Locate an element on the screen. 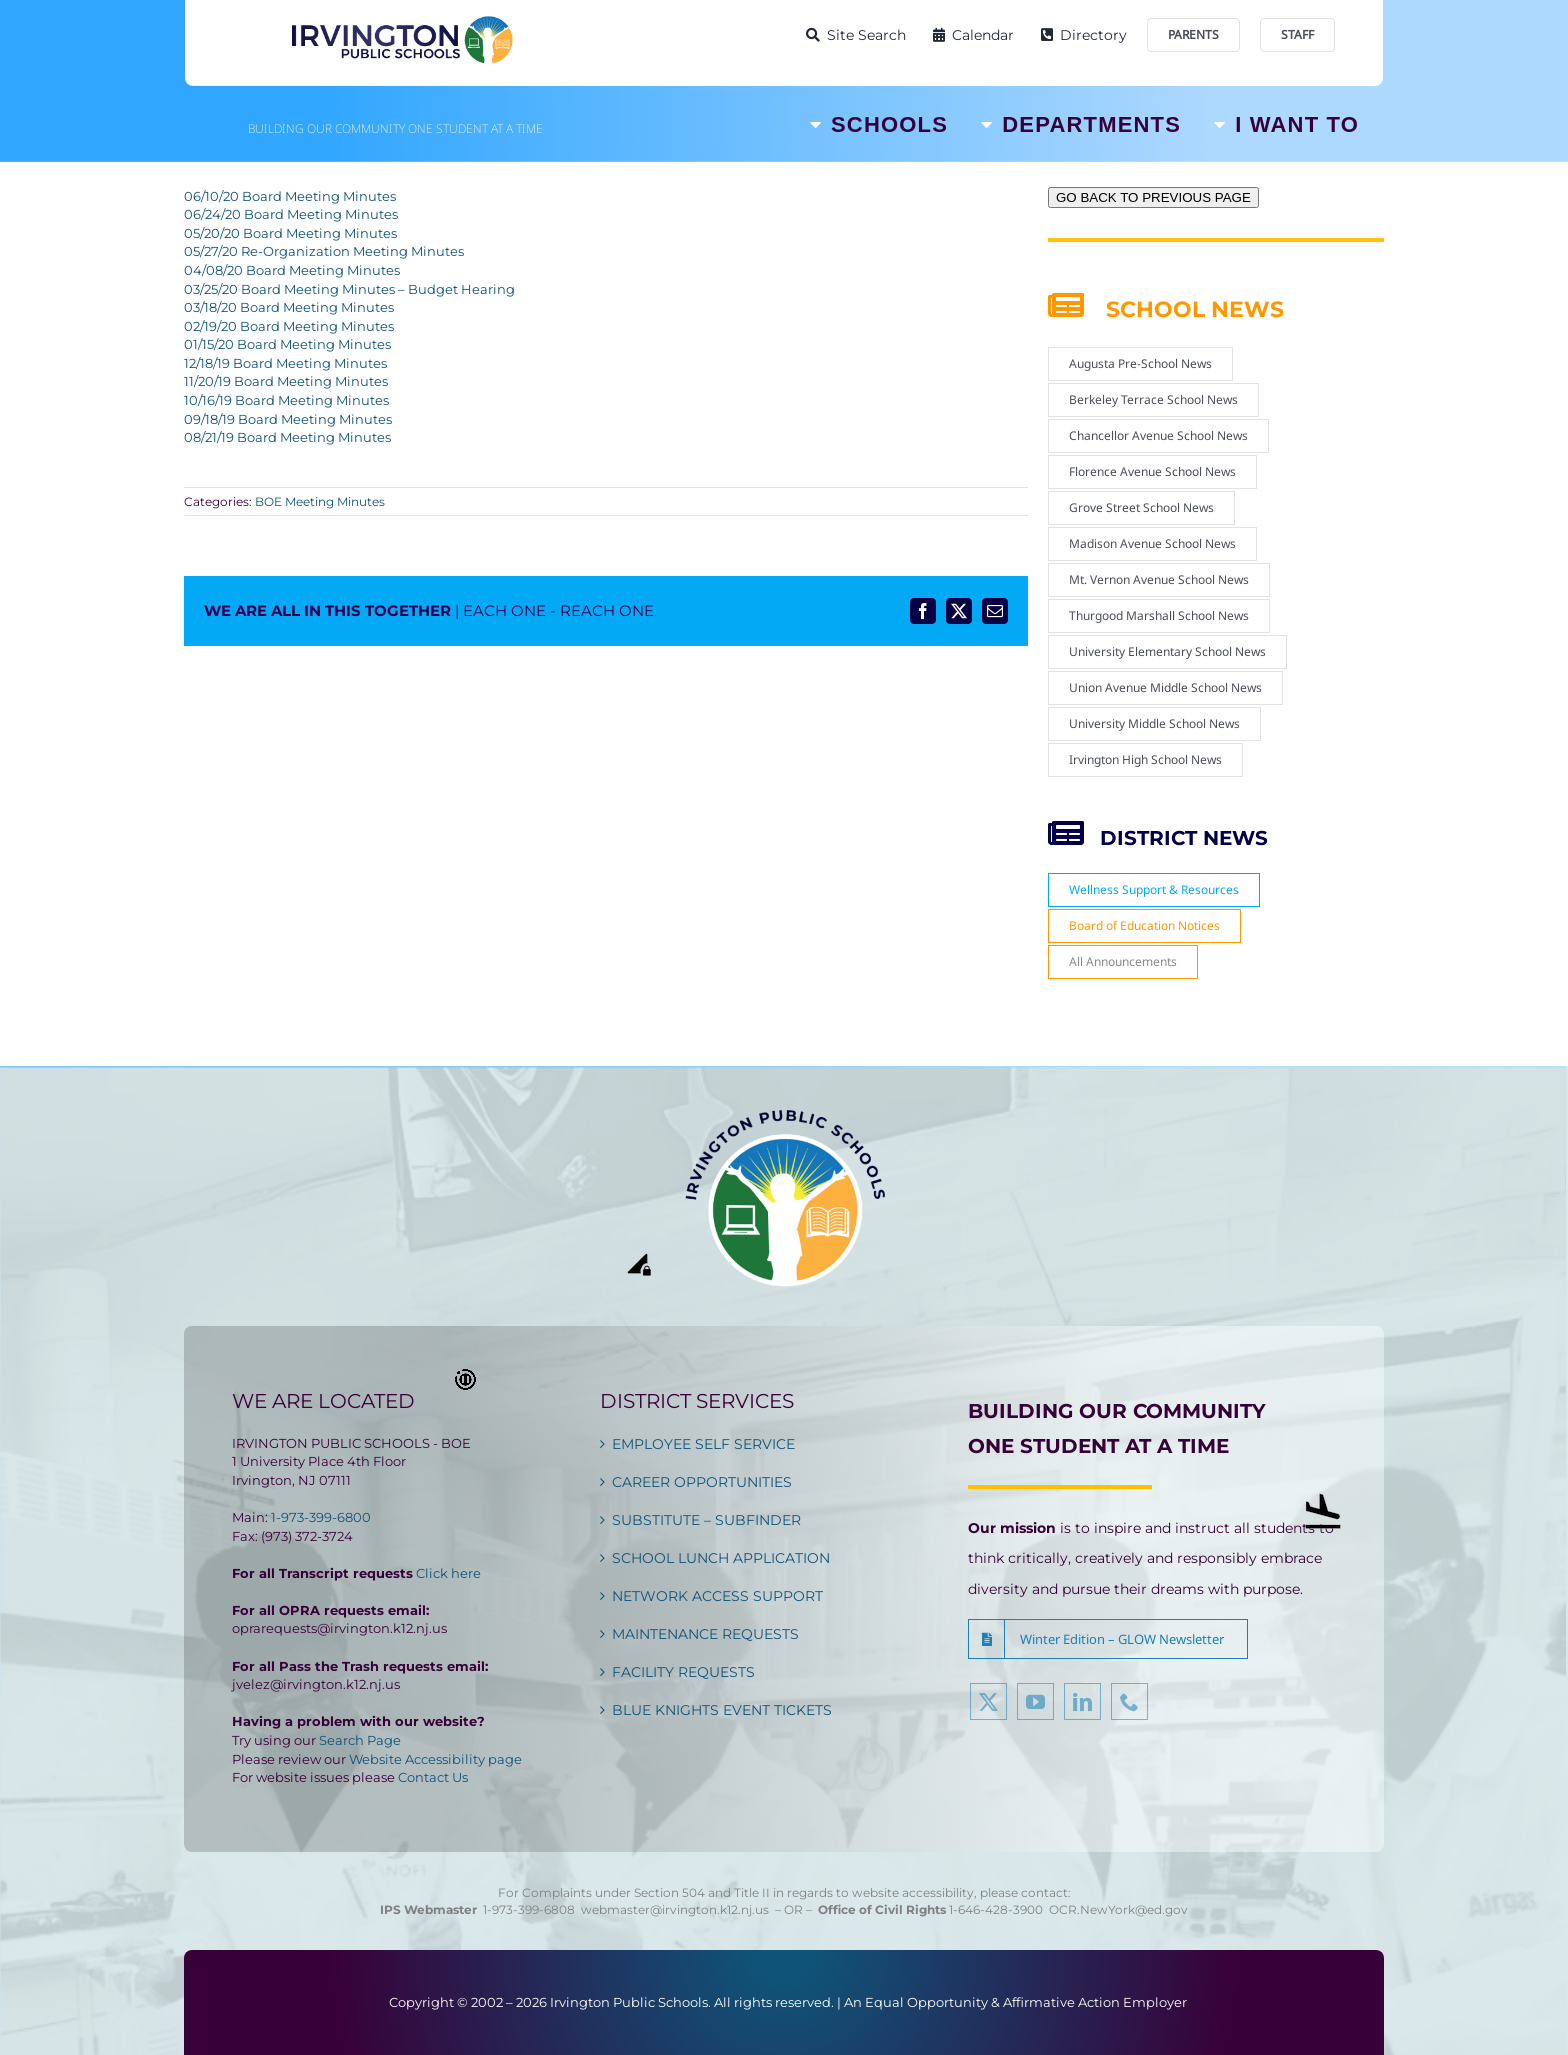  indicates a secured or password-protected network connection is located at coordinates (638, 1264).